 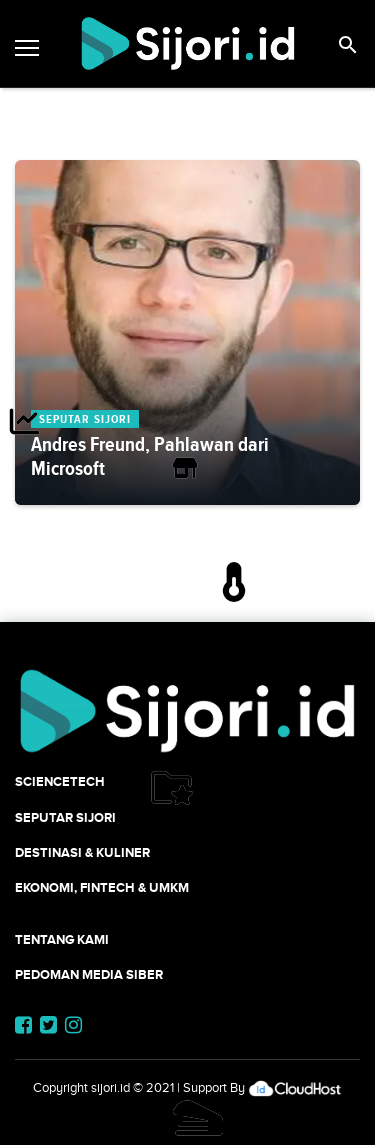 What do you see at coordinates (198, 1118) in the screenshot?
I see `attach or bind documents together` at bounding box center [198, 1118].